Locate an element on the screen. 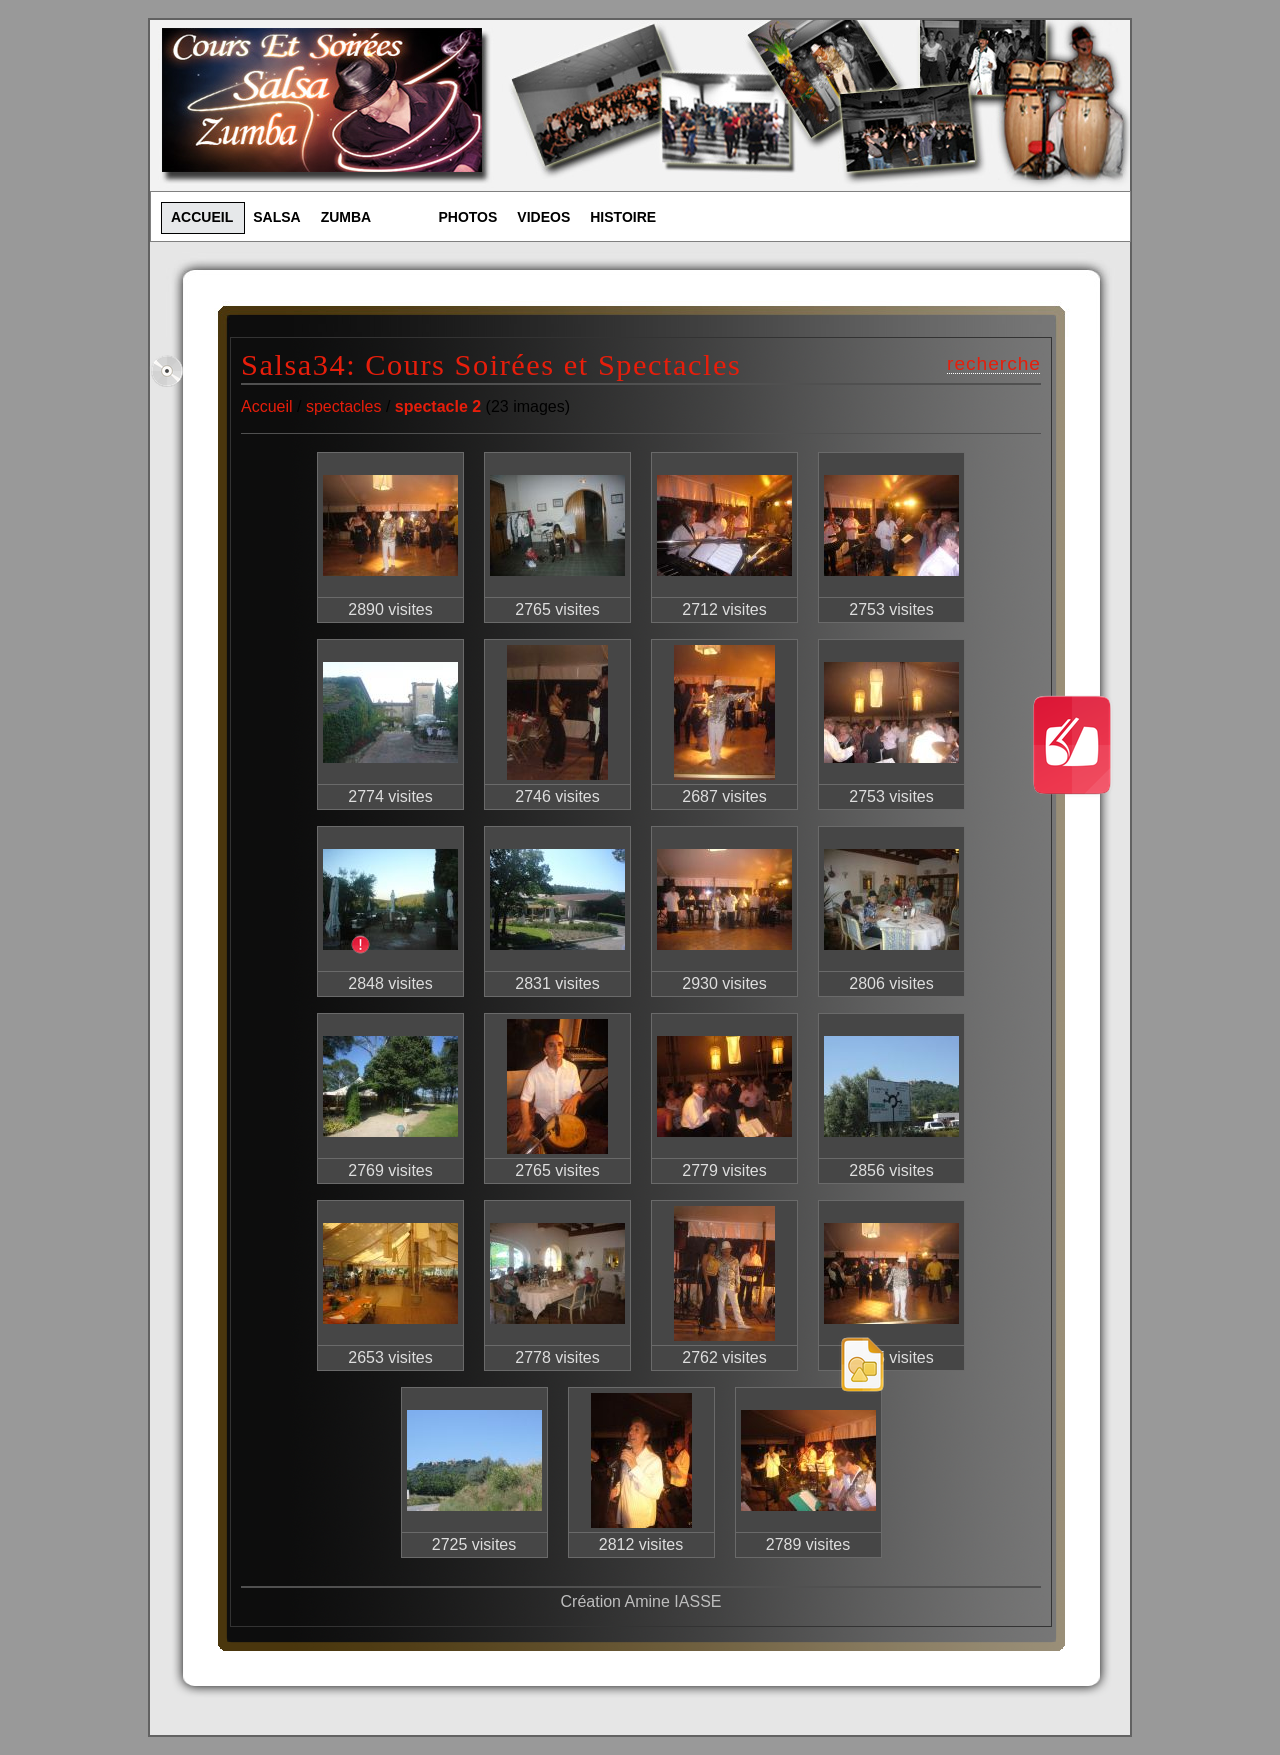 The width and height of the screenshot is (1280, 1755). indicates a blu-ray disc or optical media device is located at coordinates (167, 371).